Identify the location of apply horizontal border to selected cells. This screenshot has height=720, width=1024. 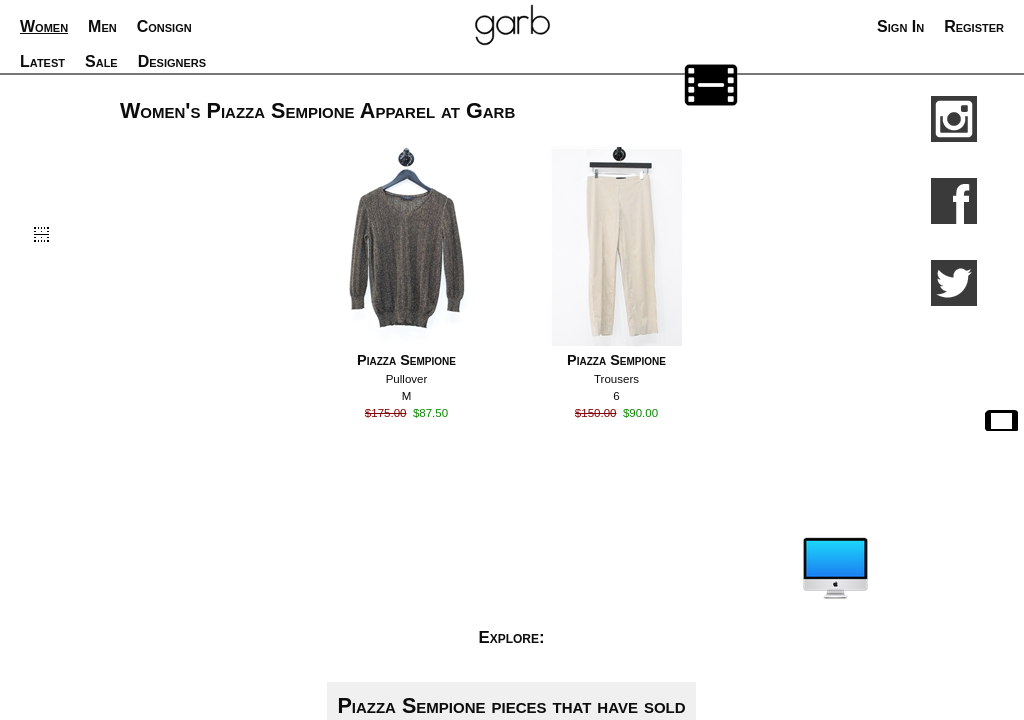
(41, 234).